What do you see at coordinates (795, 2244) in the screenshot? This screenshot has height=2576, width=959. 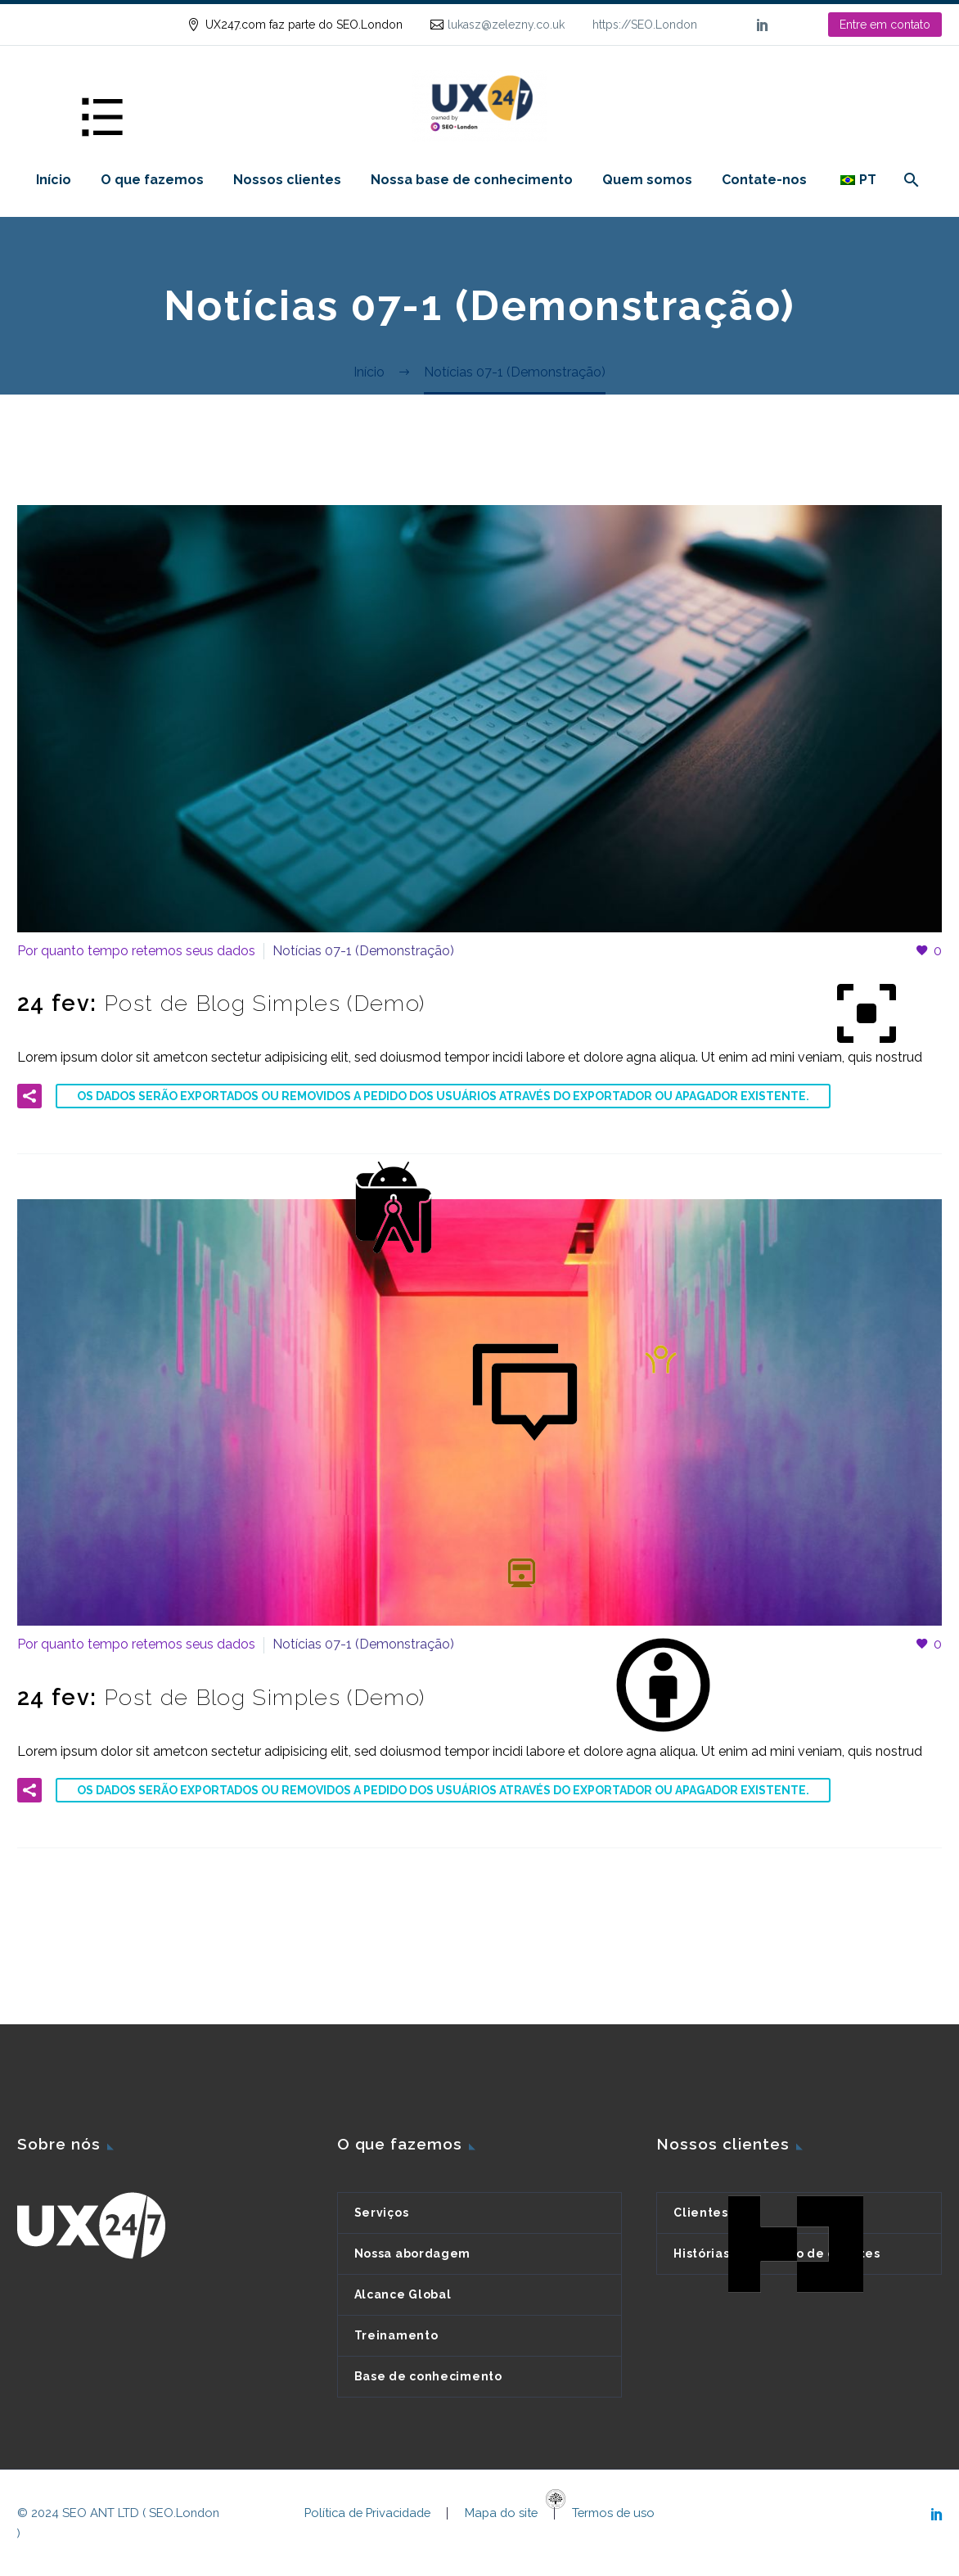 I see `better auth authentication service logo` at bounding box center [795, 2244].